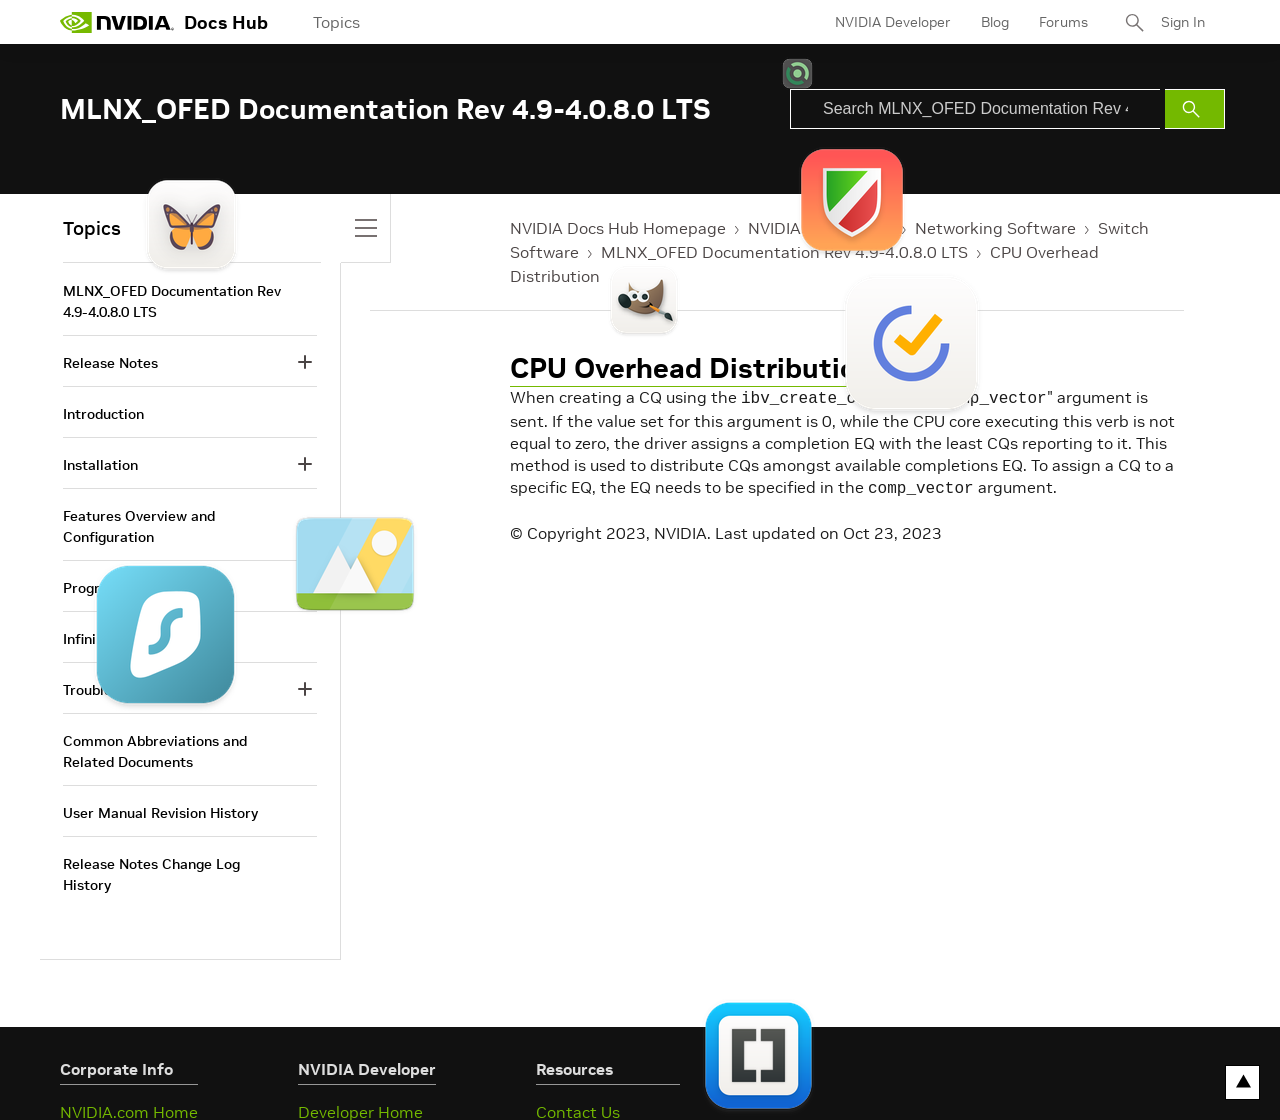 The height and width of the screenshot is (1120, 1280). Describe the element at coordinates (911, 343) in the screenshot. I see `open TickTick task manager app` at that location.